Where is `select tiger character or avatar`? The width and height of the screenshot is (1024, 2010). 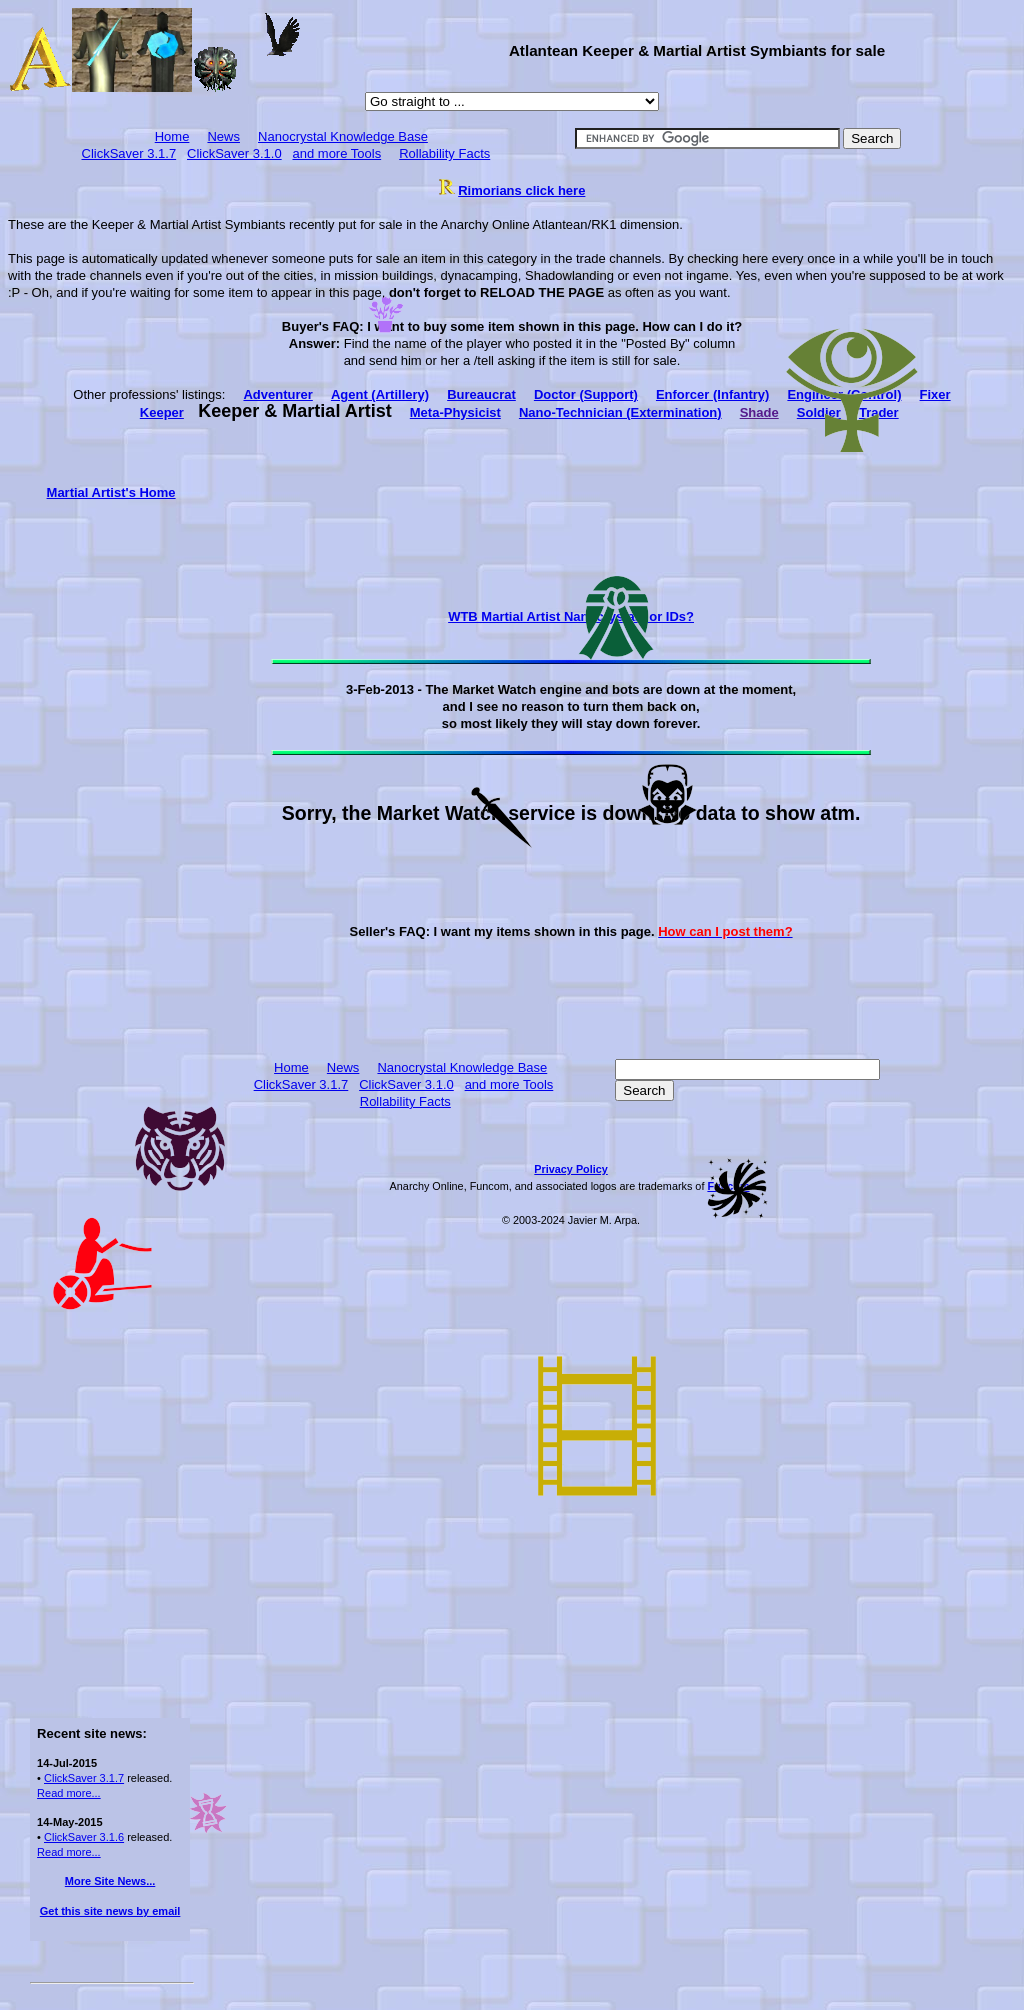 select tiger character or avatar is located at coordinates (180, 1150).